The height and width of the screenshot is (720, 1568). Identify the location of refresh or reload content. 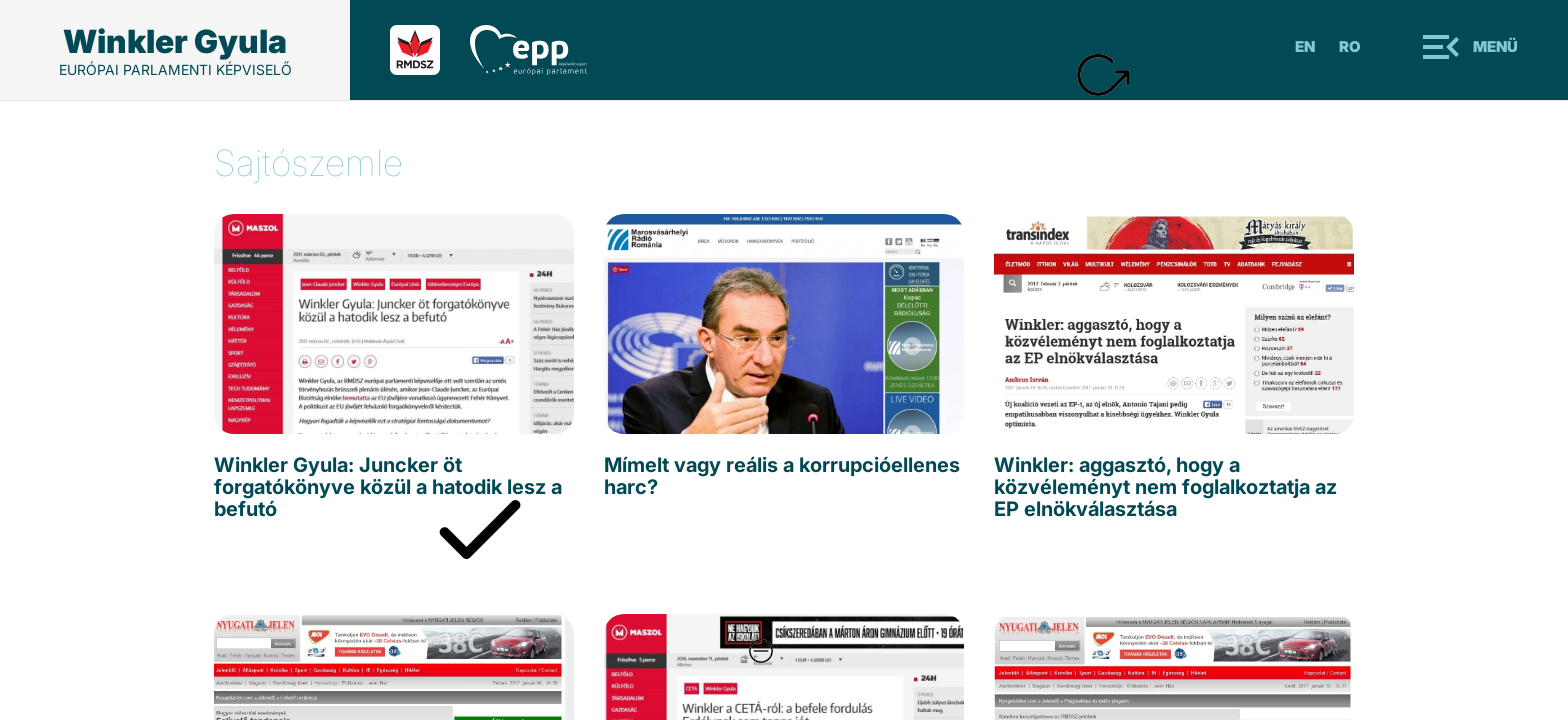
(1104, 75).